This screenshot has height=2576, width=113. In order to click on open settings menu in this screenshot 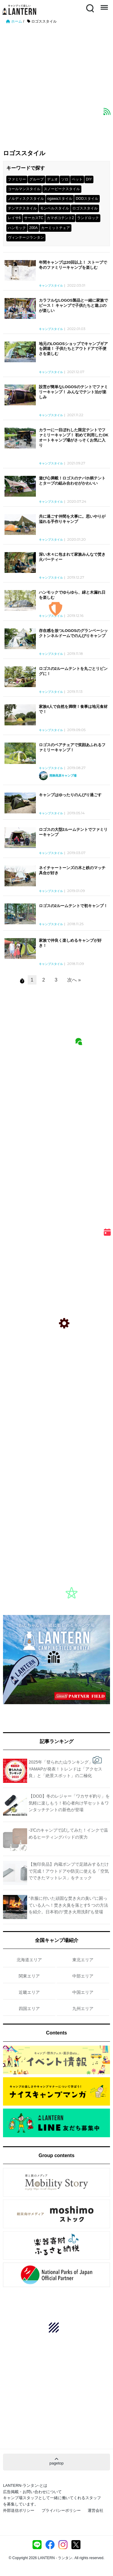, I will do `click(64, 1323)`.